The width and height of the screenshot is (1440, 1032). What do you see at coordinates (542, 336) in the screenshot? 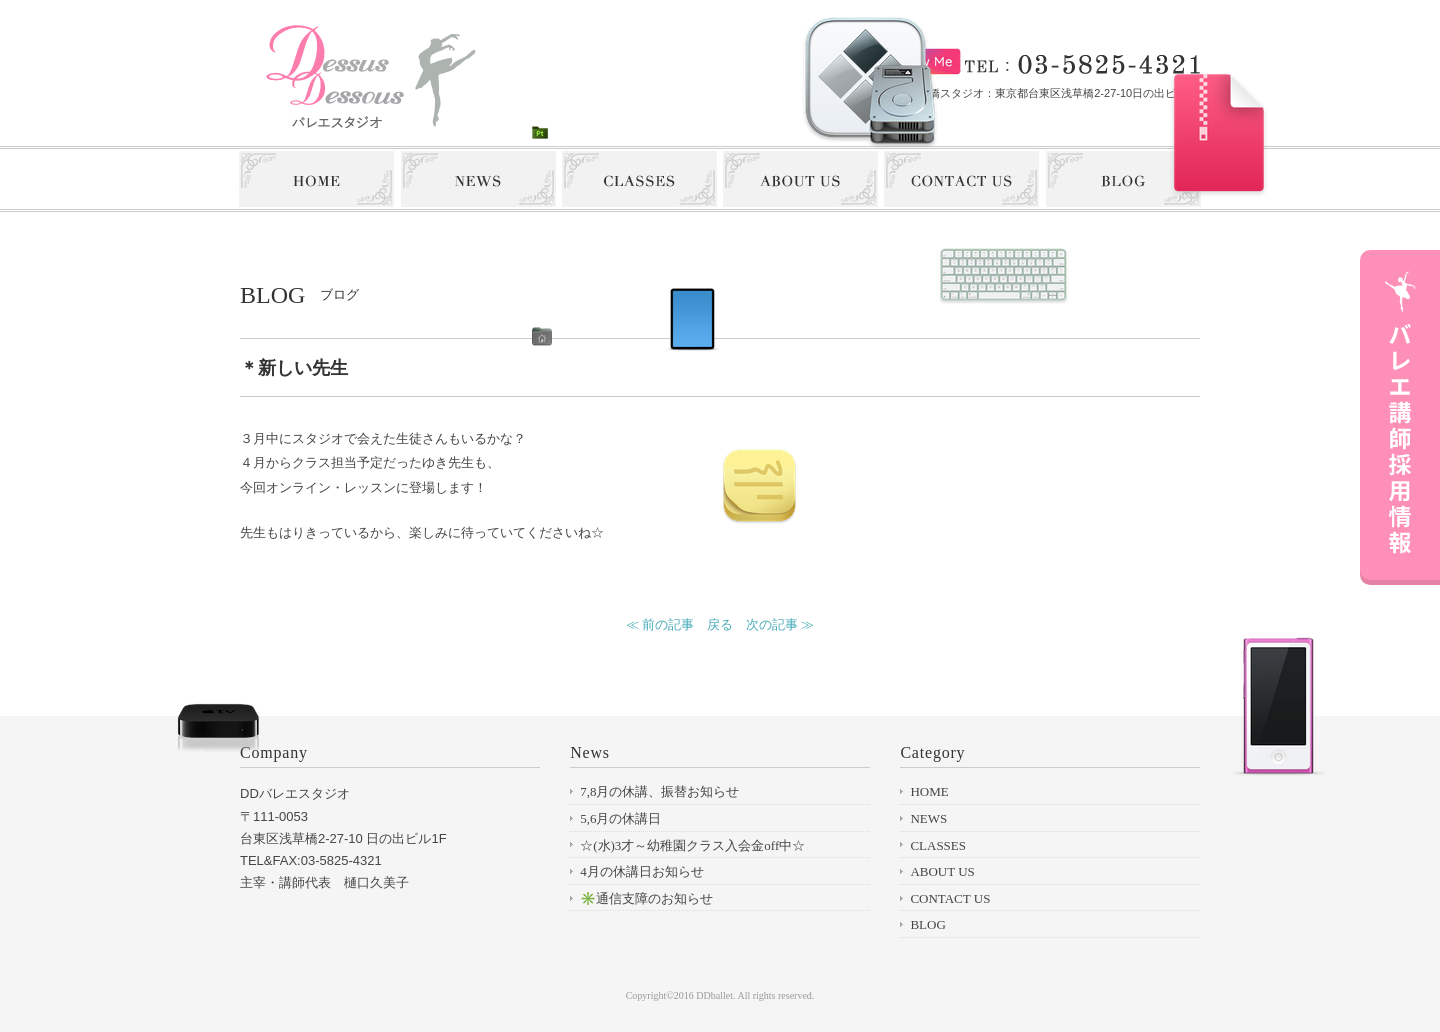
I see `access your home folder` at bounding box center [542, 336].